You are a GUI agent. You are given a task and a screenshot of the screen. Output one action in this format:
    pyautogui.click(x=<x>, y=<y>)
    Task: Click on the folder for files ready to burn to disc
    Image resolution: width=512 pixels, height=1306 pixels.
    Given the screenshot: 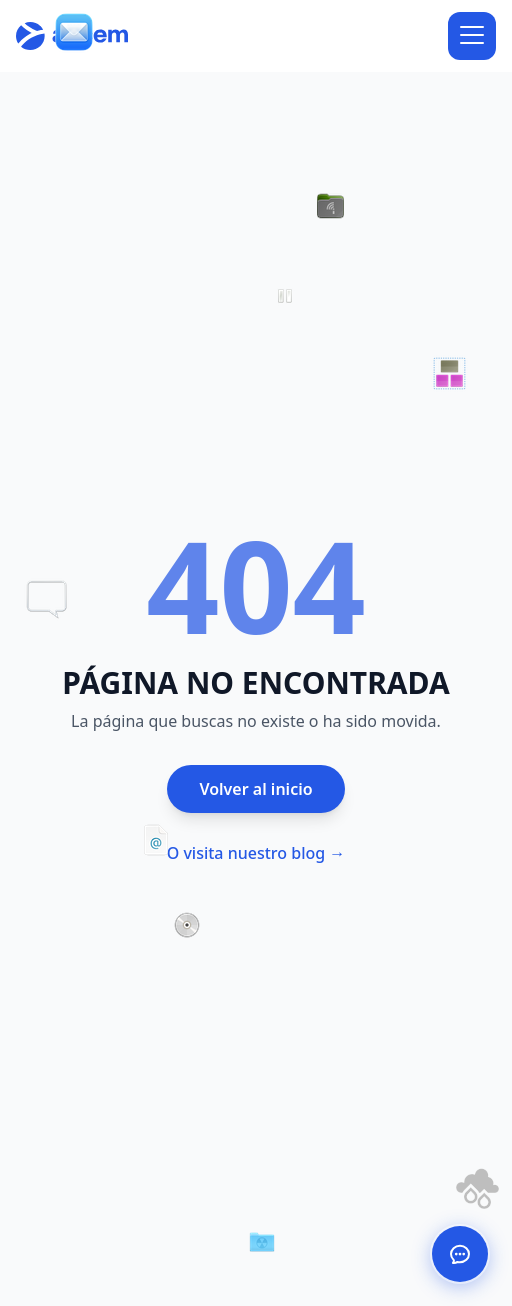 What is the action you would take?
    pyautogui.click(x=262, y=1242)
    